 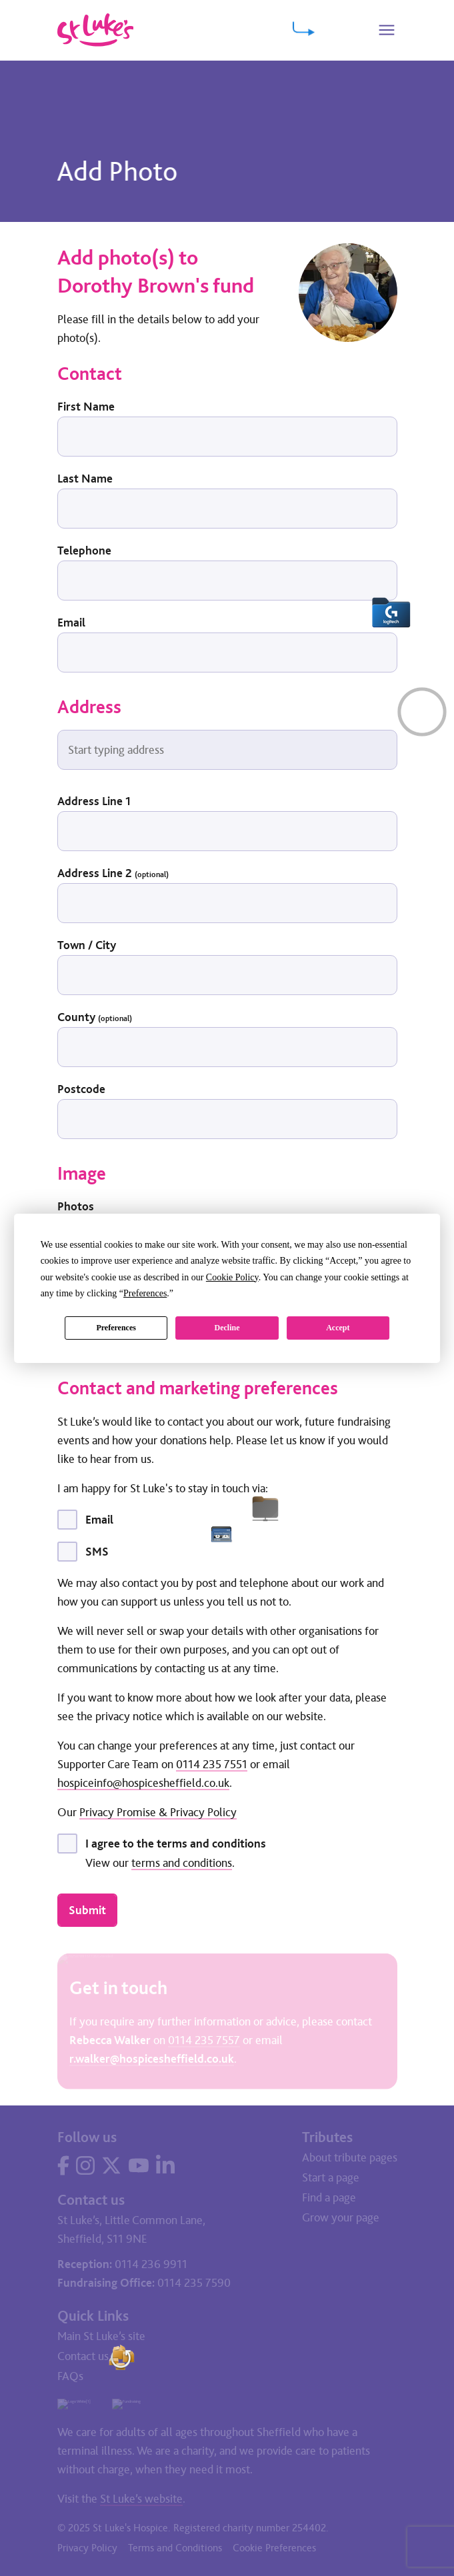 I want to click on forward this email to another recipient, so click(x=304, y=27).